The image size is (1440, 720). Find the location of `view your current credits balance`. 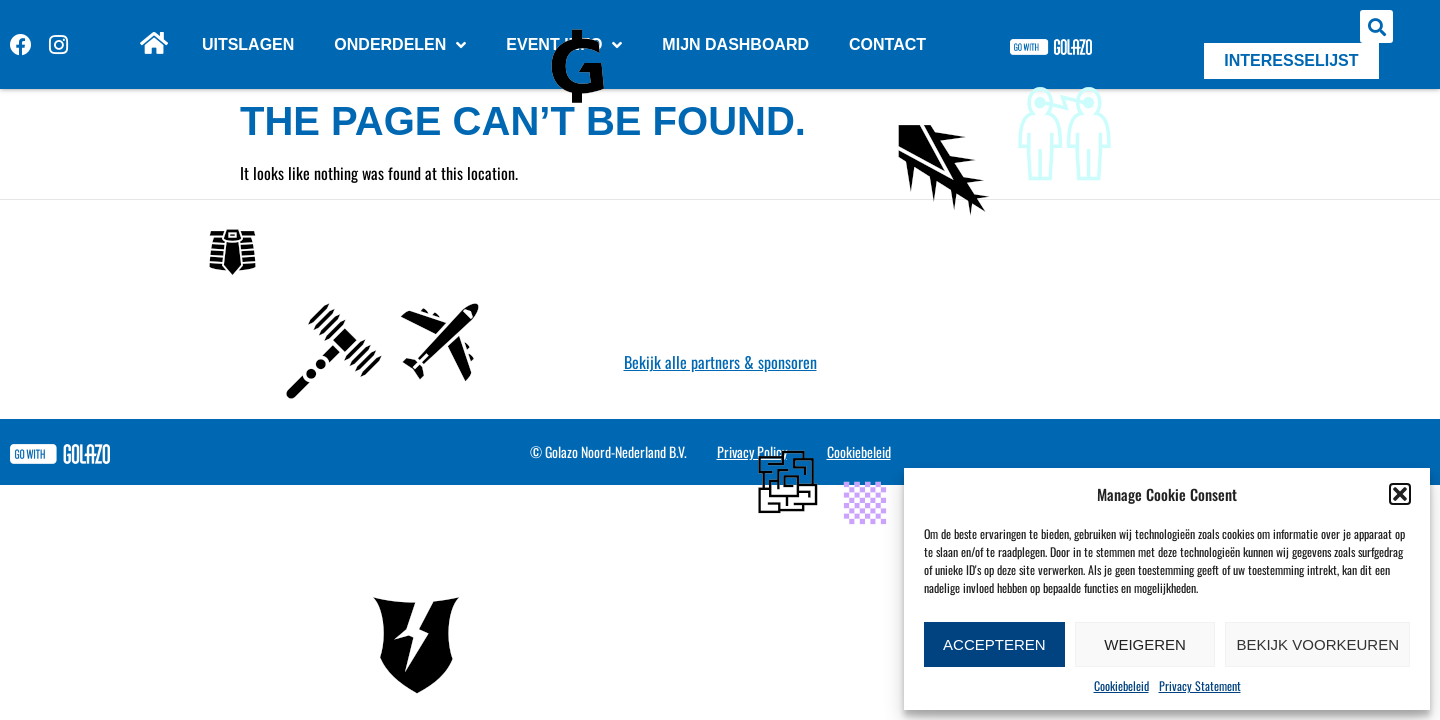

view your current credits balance is located at coordinates (577, 66).